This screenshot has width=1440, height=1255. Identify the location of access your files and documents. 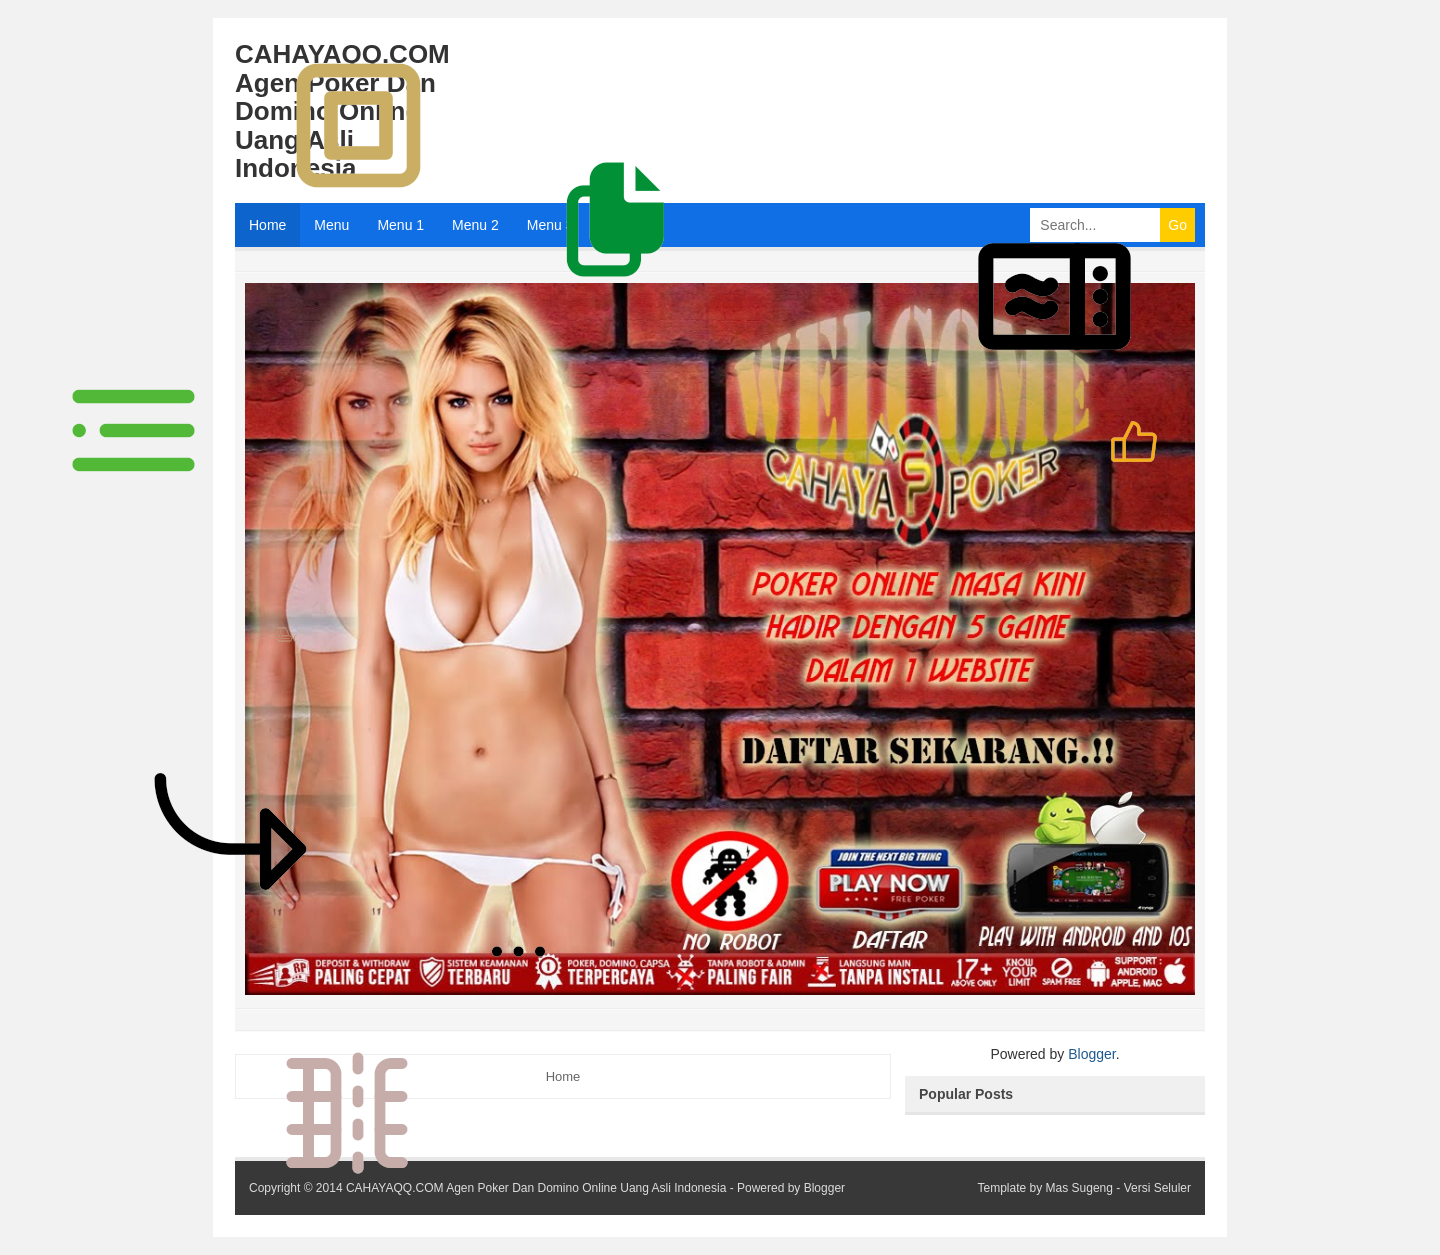
(612, 219).